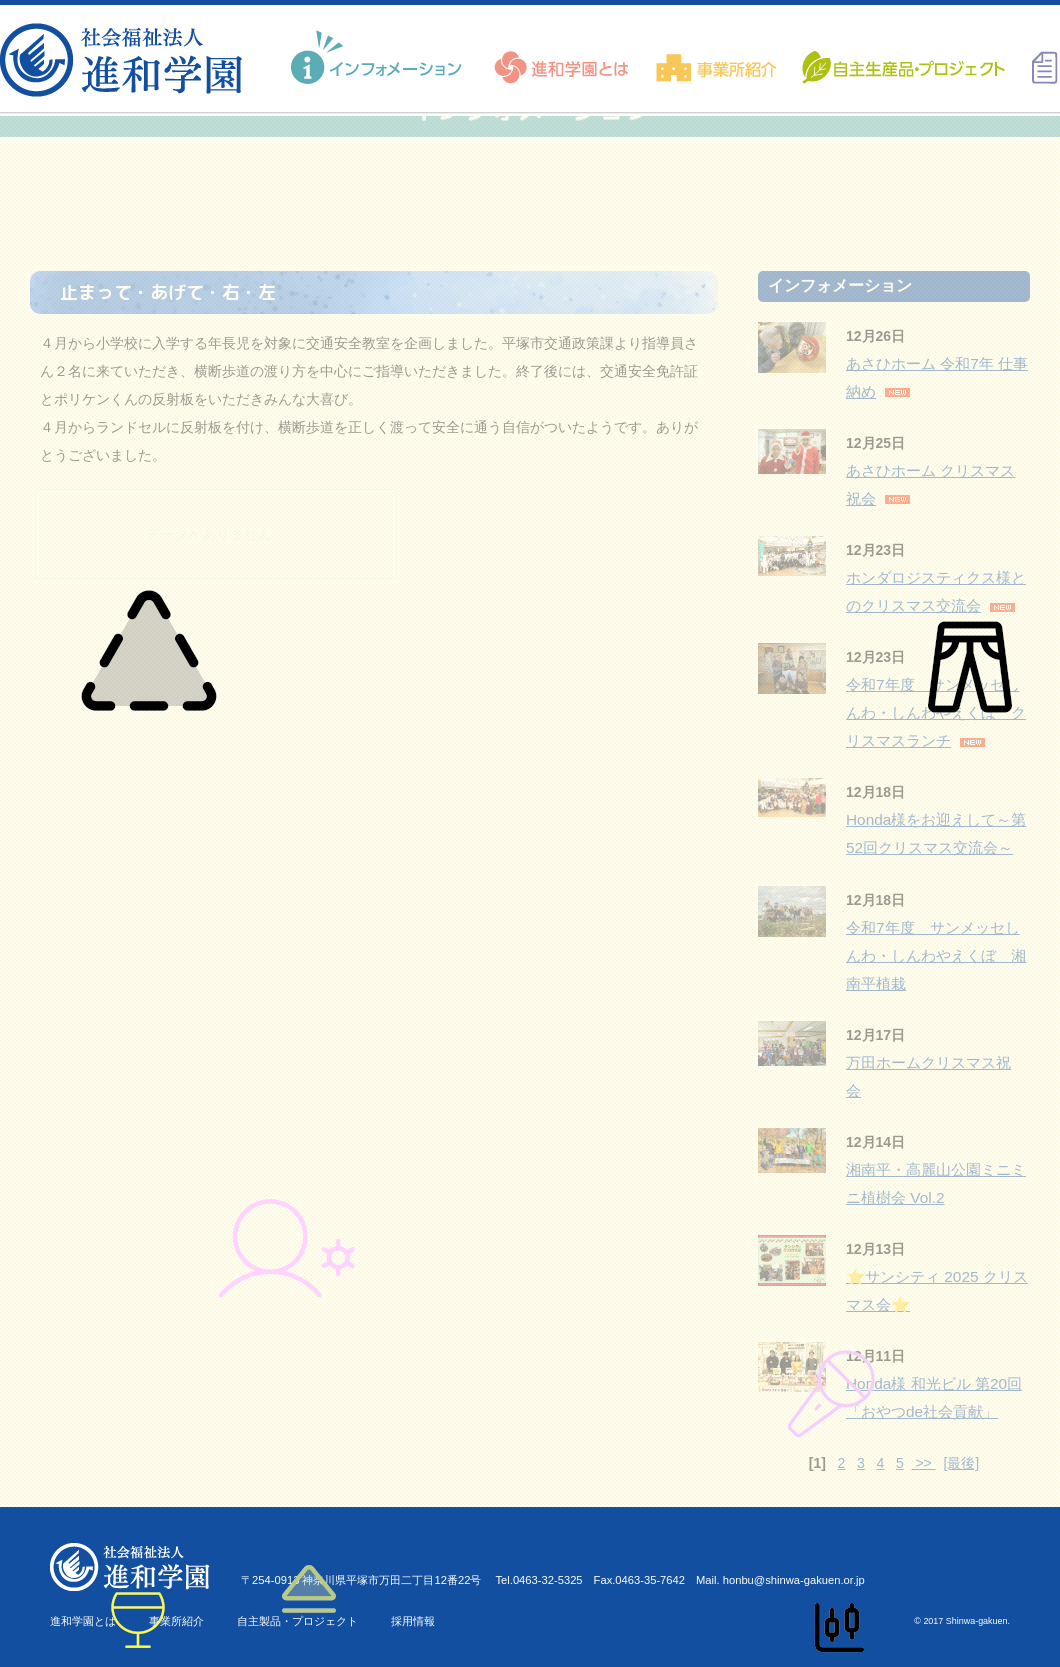 This screenshot has height=1667, width=1060. I want to click on browse pants or bottoms in a clothing app, so click(970, 667).